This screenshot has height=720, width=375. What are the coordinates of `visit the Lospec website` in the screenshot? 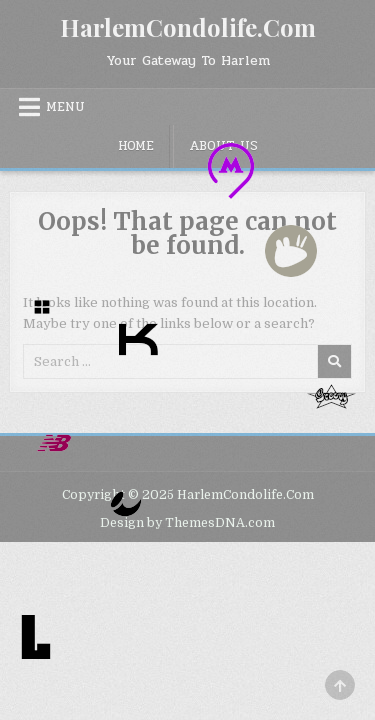 It's located at (36, 637).